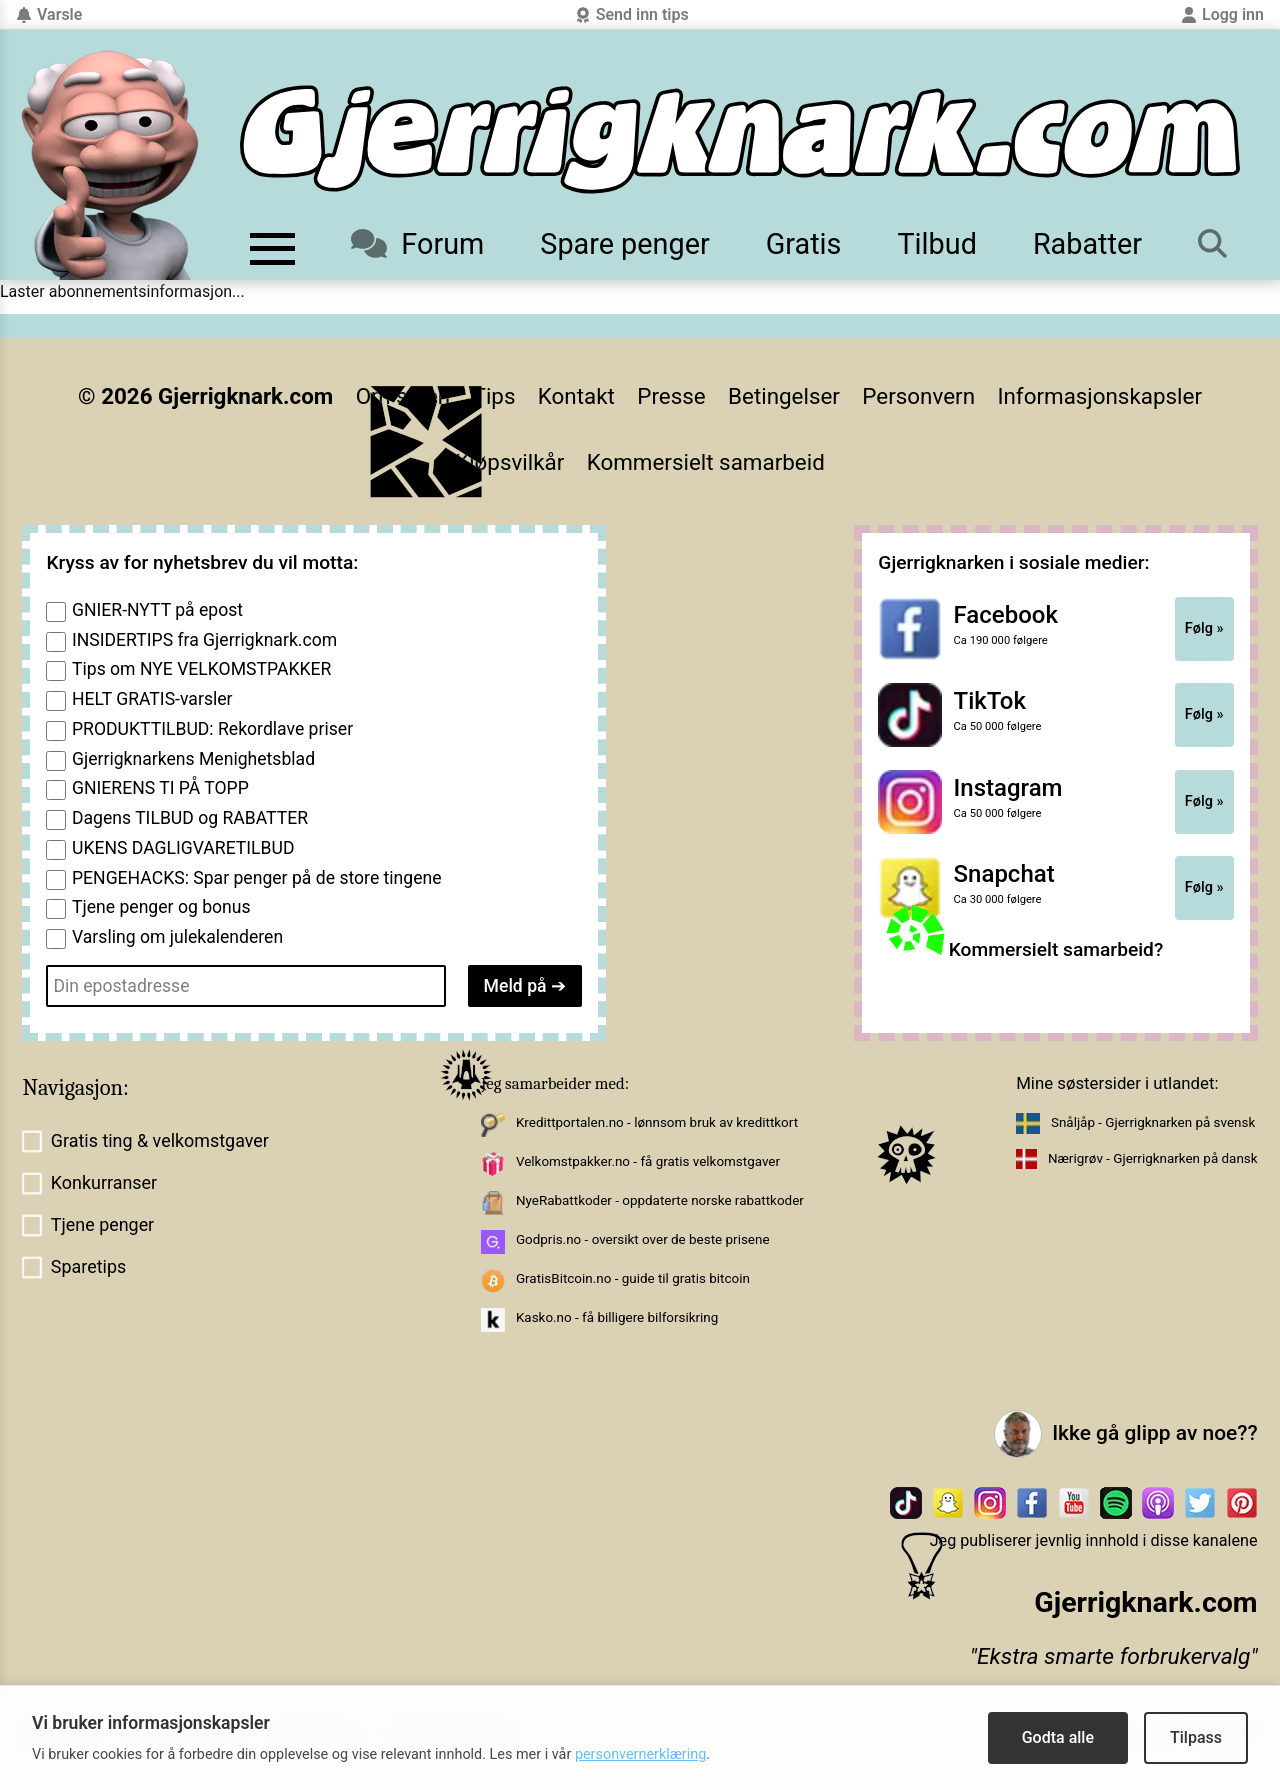 The width and height of the screenshot is (1280, 1790). What do you see at coordinates (466, 1075) in the screenshot?
I see `indicates a hazardous or dangerous terrain area` at bounding box center [466, 1075].